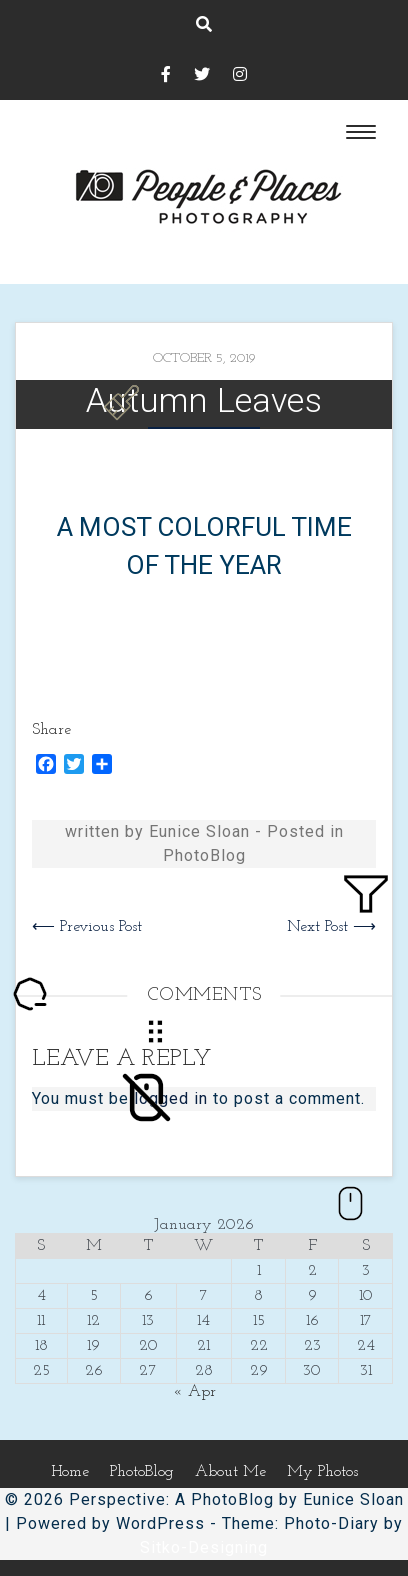 The height and width of the screenshot is (1576, 408). I want to click on filter or sort list items, so click(366, 894).